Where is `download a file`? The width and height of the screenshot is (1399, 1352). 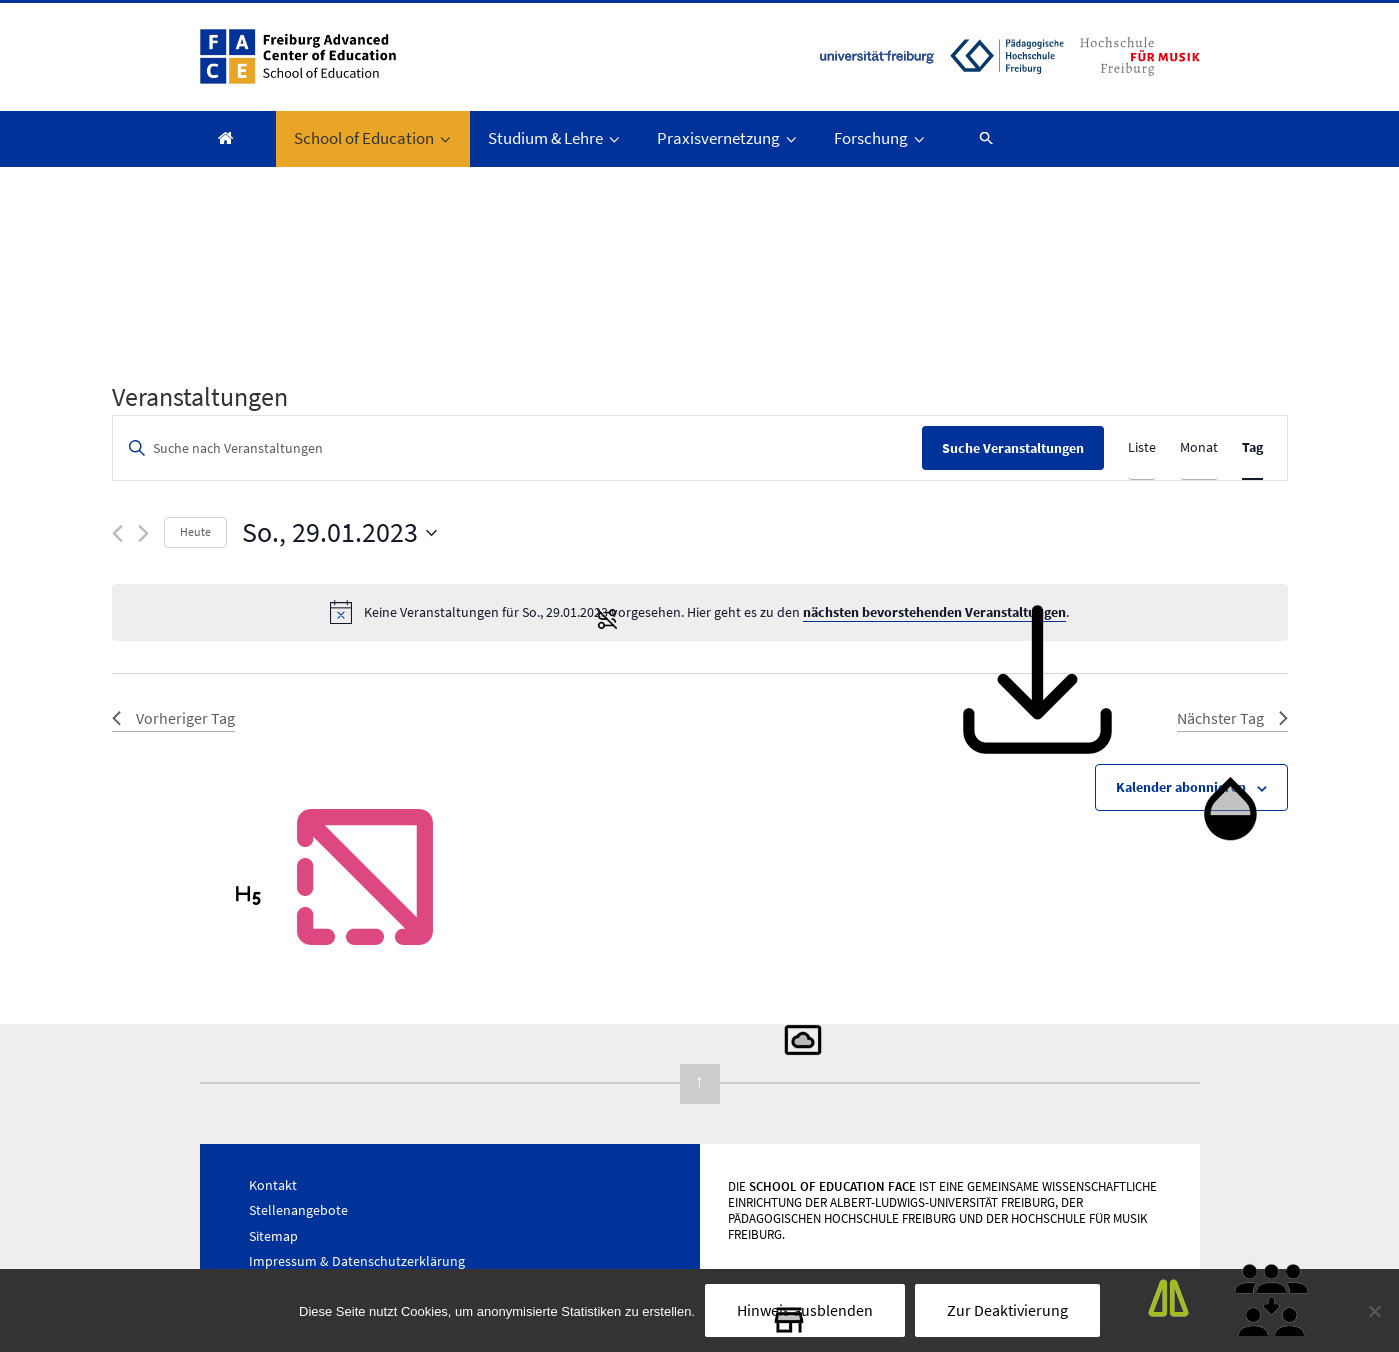 download a file is located at coordinates (1037, 679).